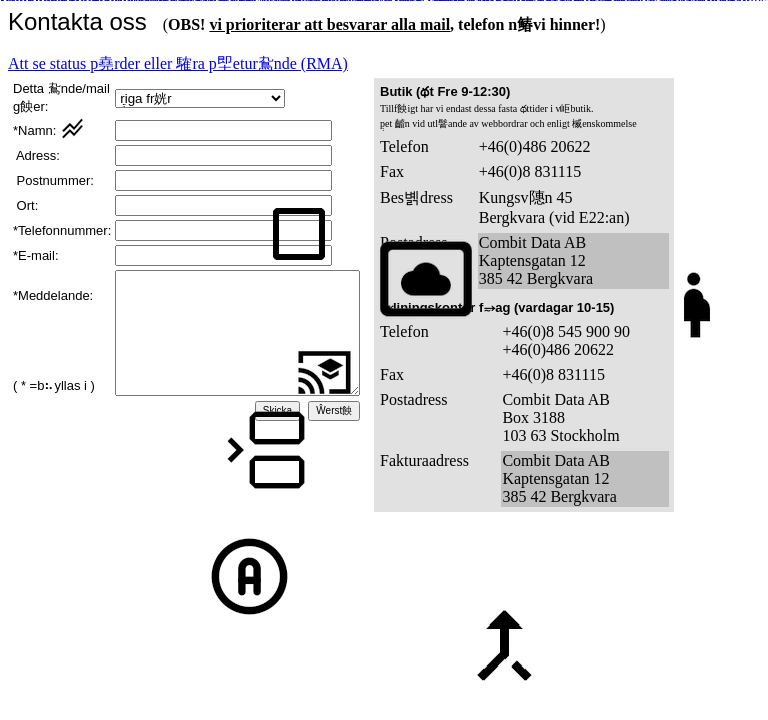 This screenshot has width=768, height=720. I want to click on merge branches or items together, so click(504, 645).